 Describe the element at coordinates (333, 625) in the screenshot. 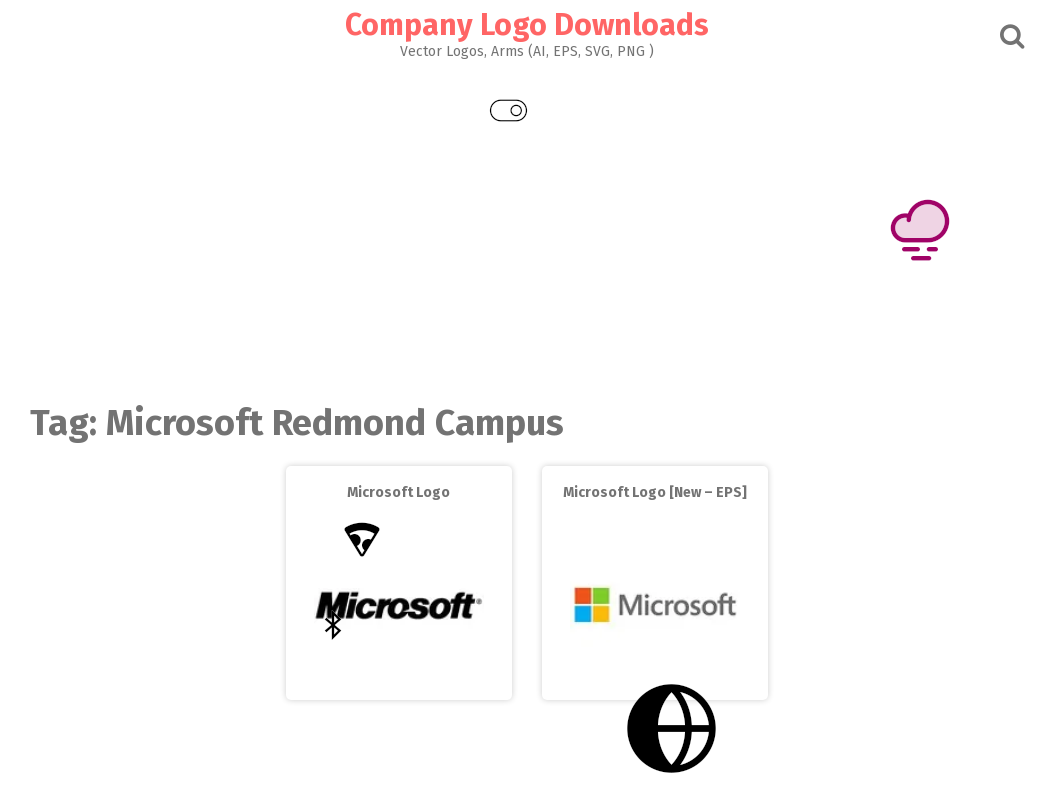

I see `toggle bluetooth connectivity on or off` at that location.